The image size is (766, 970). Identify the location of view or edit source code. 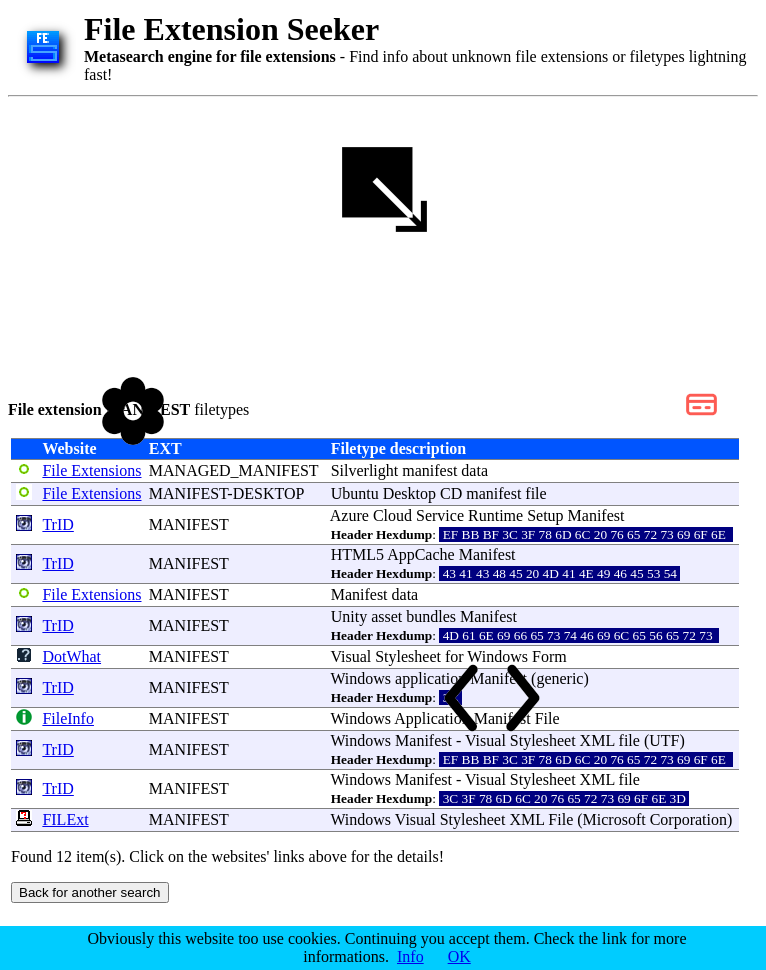
(492, 698).